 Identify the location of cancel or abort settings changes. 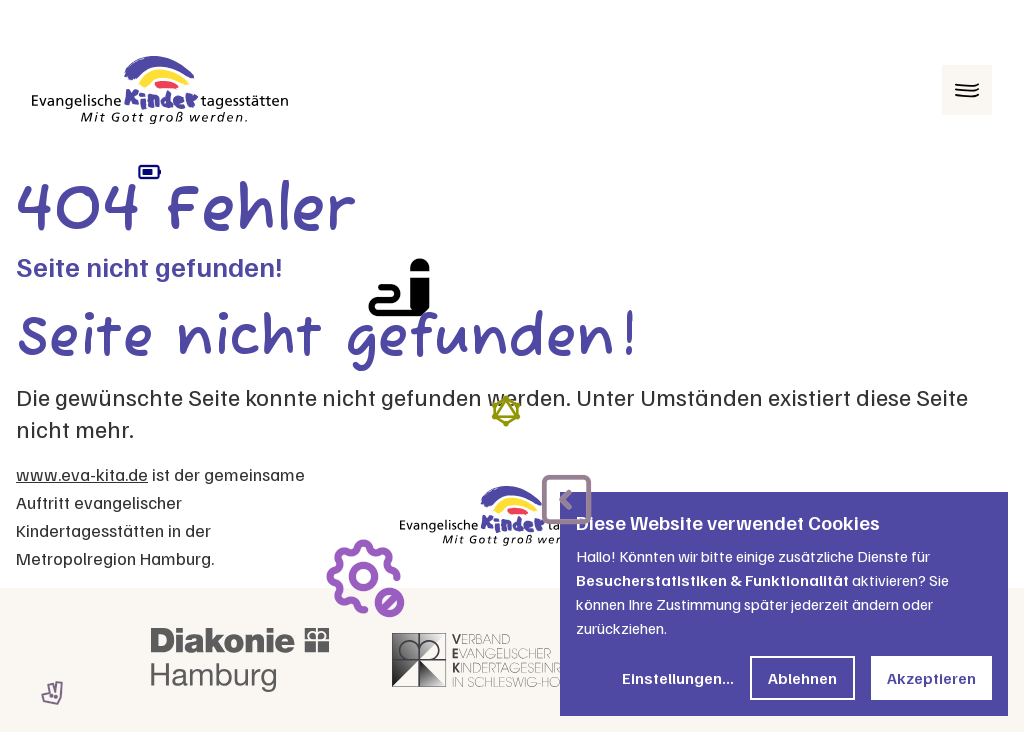
(363, 576).